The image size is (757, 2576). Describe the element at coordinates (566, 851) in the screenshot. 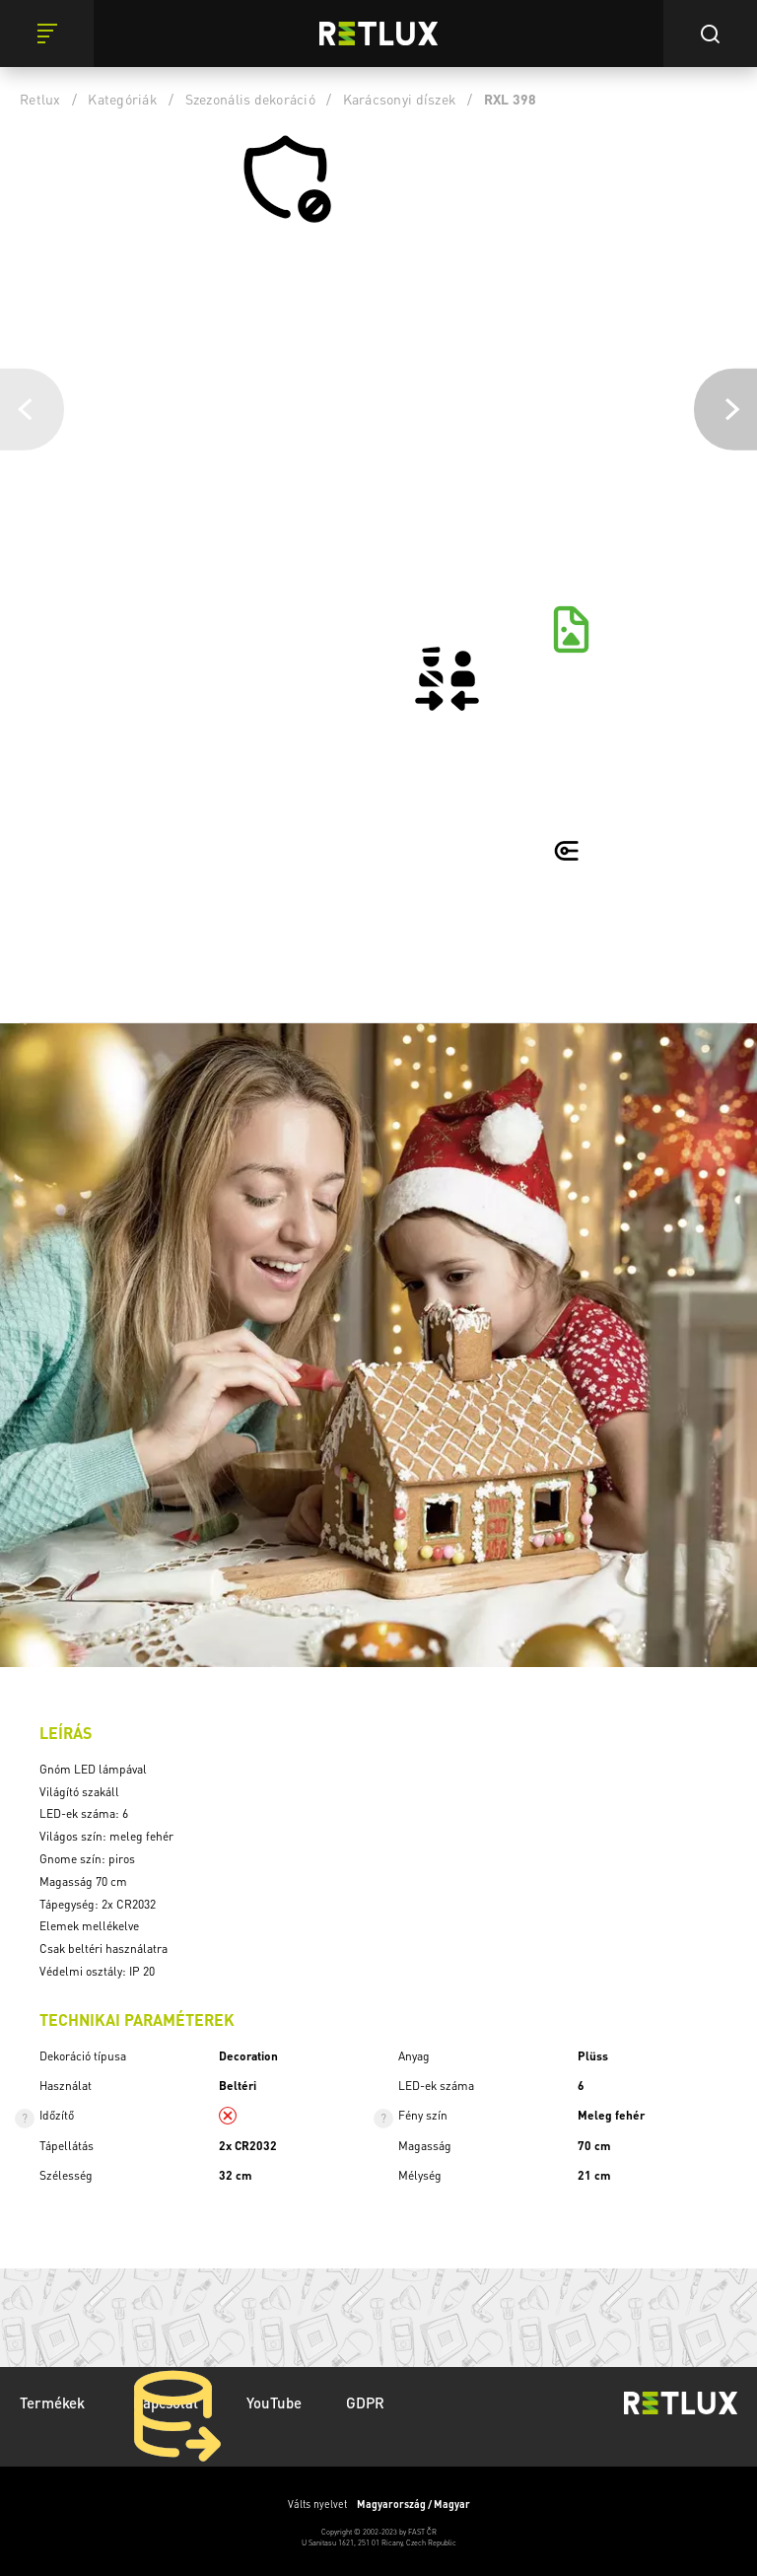

I see `indicates a rounded line cap style option` at that location.